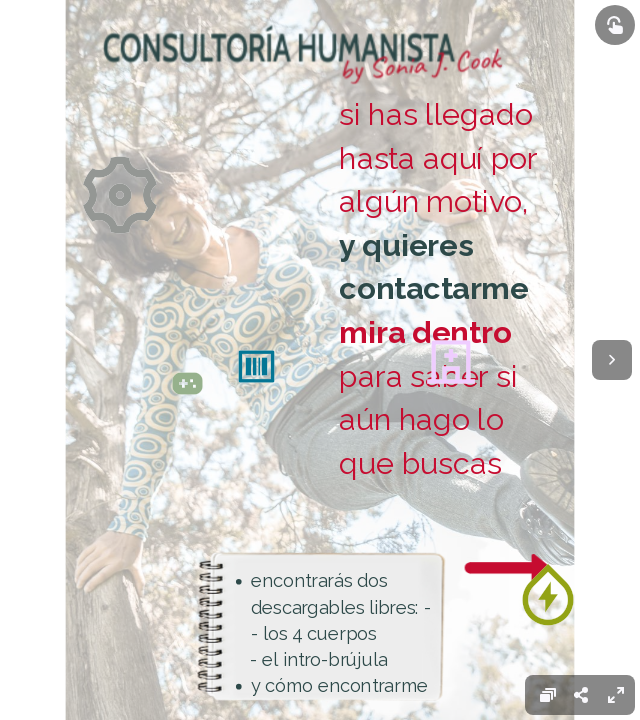 Image resolution: width=640 pixels, height=720 pixels. I want to click on access settings or preferences, so click(120, 195).